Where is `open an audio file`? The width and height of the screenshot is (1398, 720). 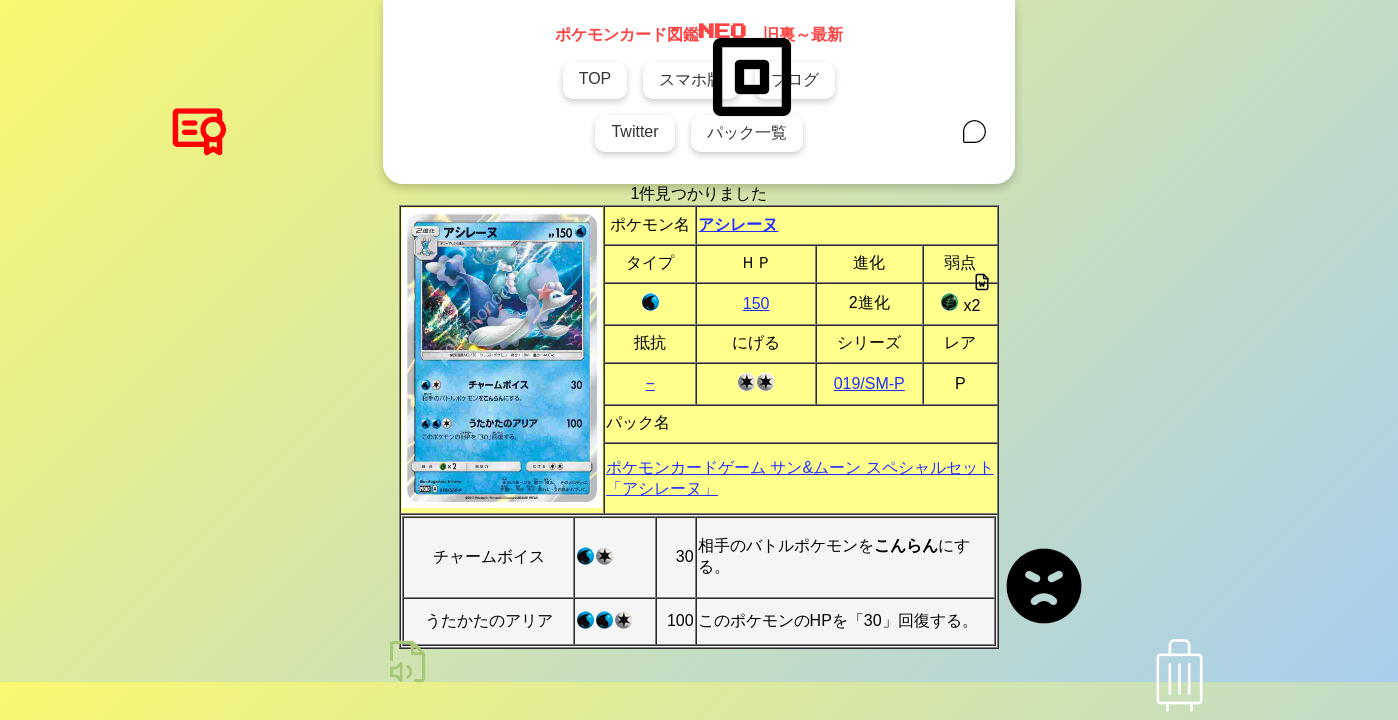
open an audio file is located at coordinates (407, 661).